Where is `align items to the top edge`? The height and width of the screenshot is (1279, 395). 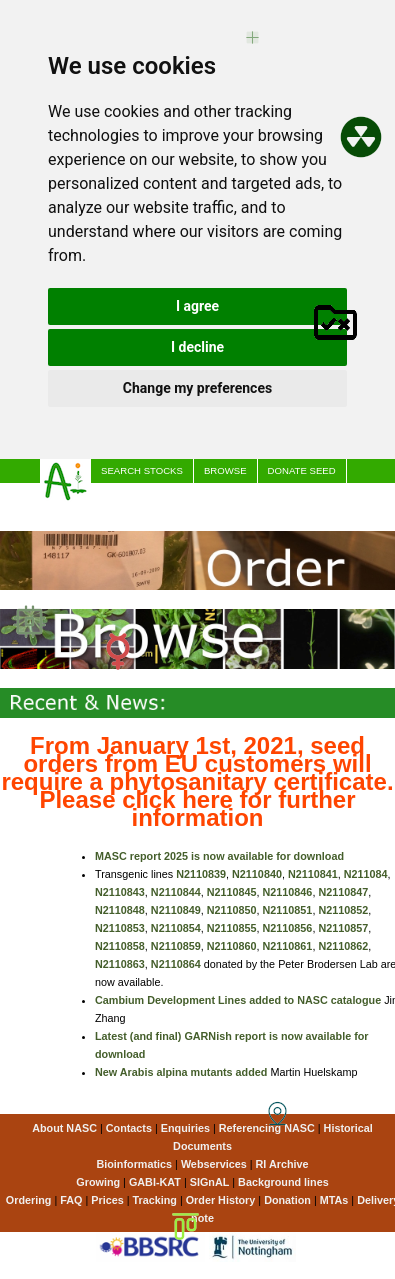 align items to the top edge is located at coordinates (185, 1226).